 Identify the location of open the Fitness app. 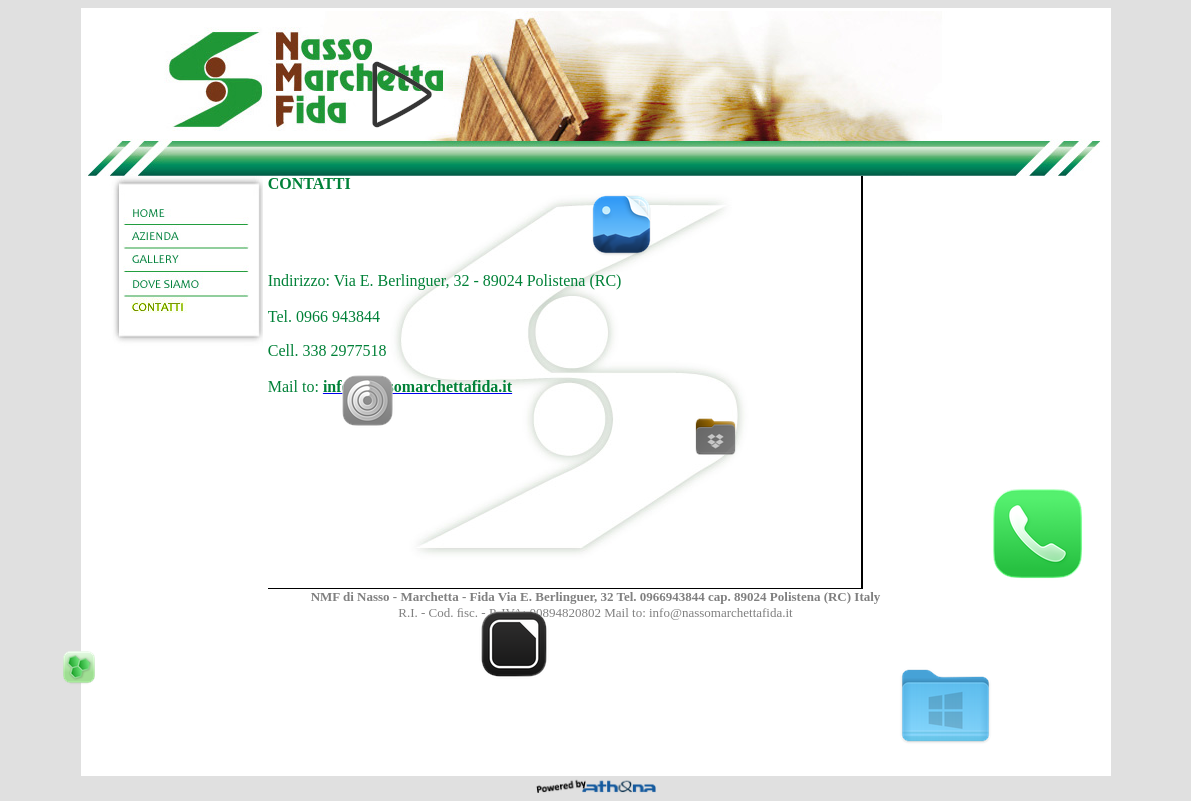
(367, 400).